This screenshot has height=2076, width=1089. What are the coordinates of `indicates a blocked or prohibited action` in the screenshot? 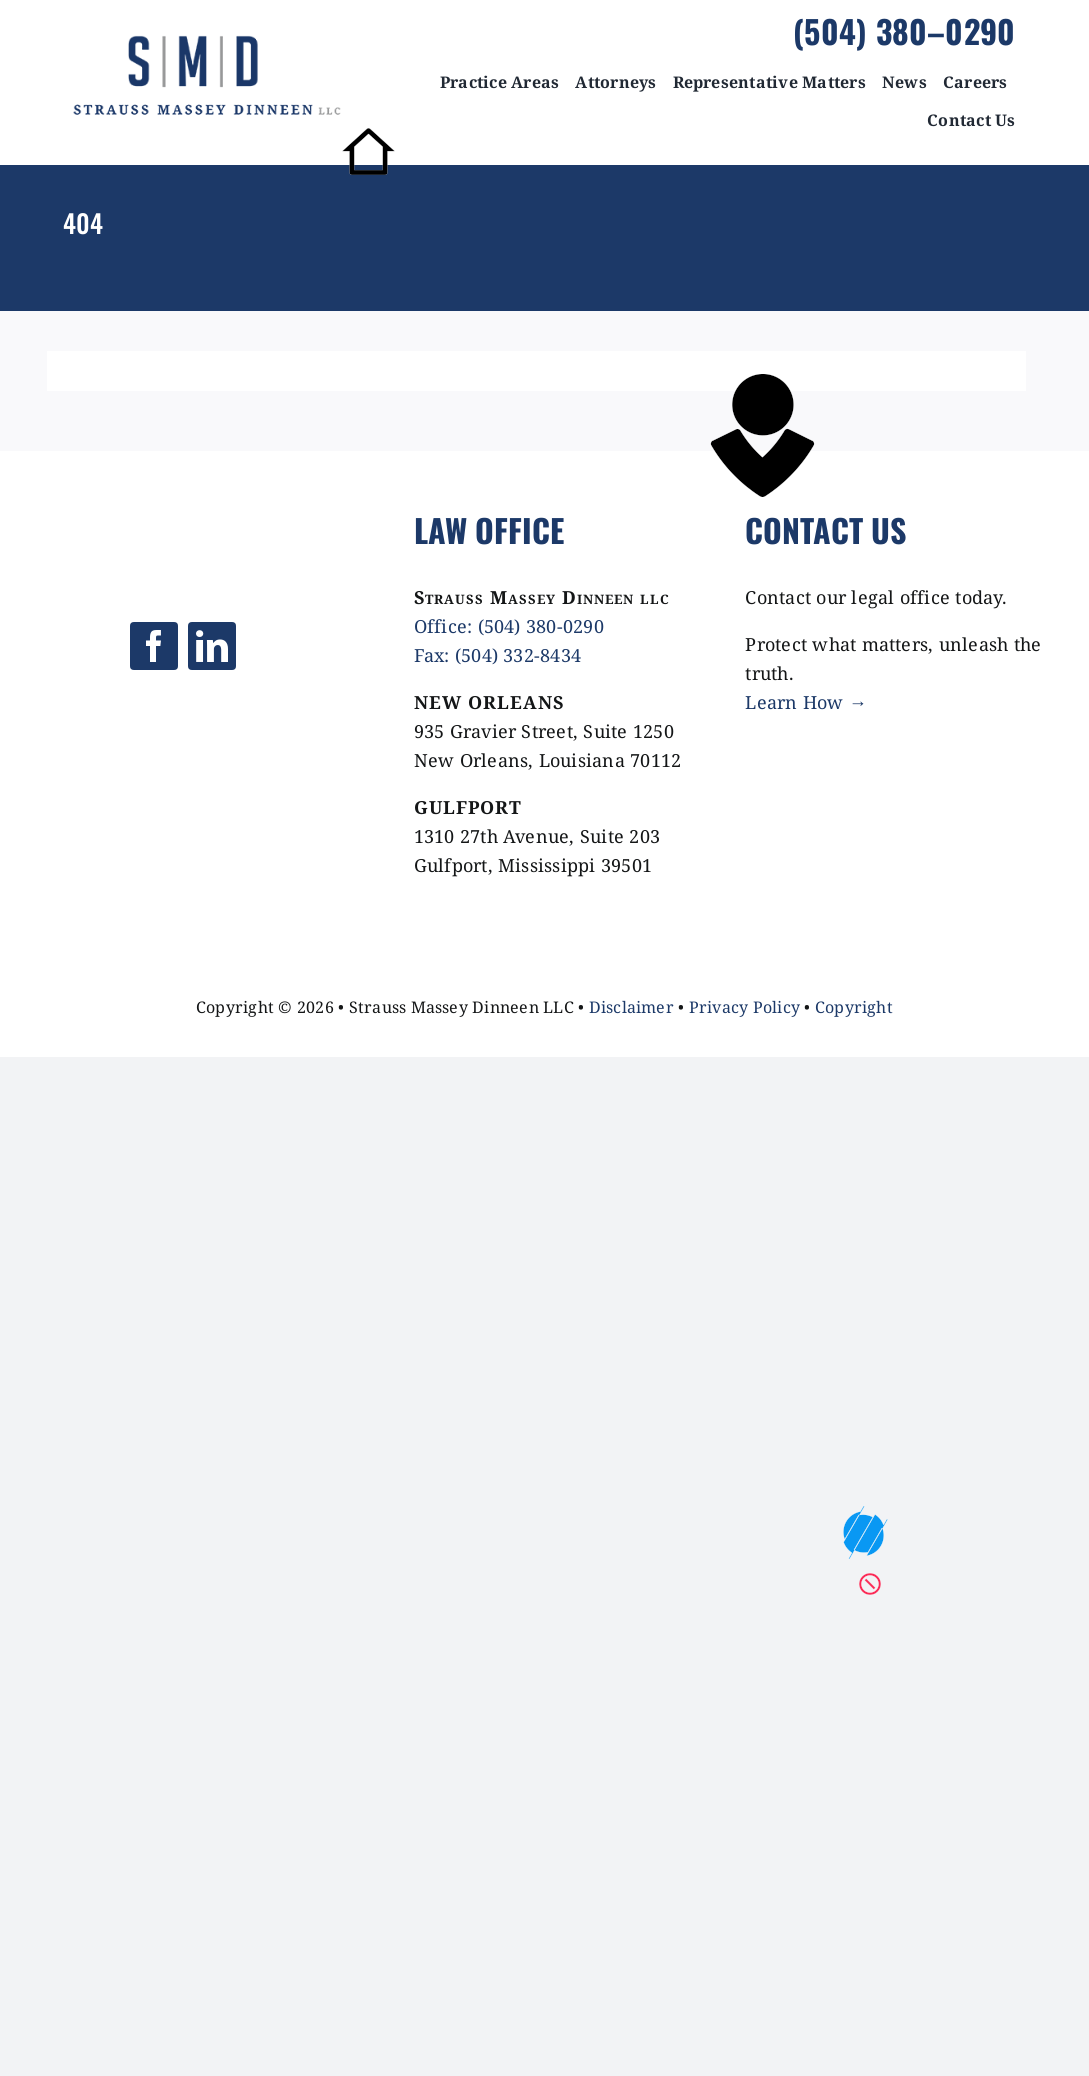 It's located at (870, 1584).